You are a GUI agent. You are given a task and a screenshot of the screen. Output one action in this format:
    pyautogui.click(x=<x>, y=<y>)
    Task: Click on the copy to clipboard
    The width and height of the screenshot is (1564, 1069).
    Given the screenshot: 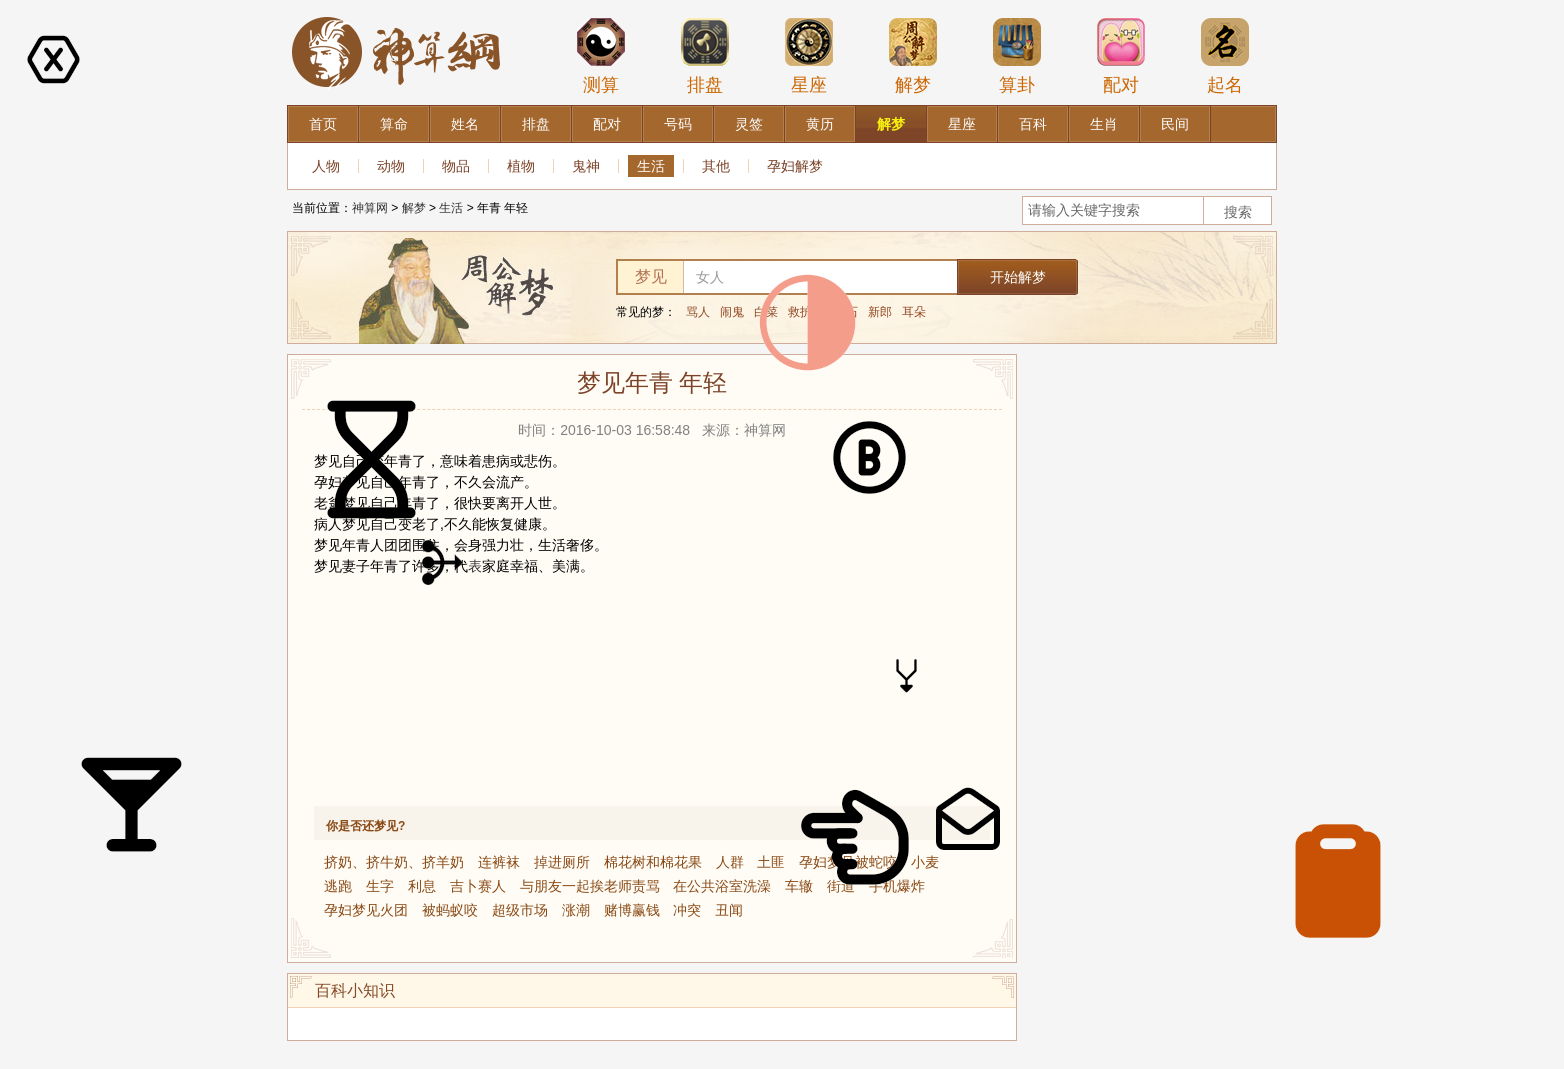 What is the action you would take?
    pyautogui.click(x=1338, y=881)
    